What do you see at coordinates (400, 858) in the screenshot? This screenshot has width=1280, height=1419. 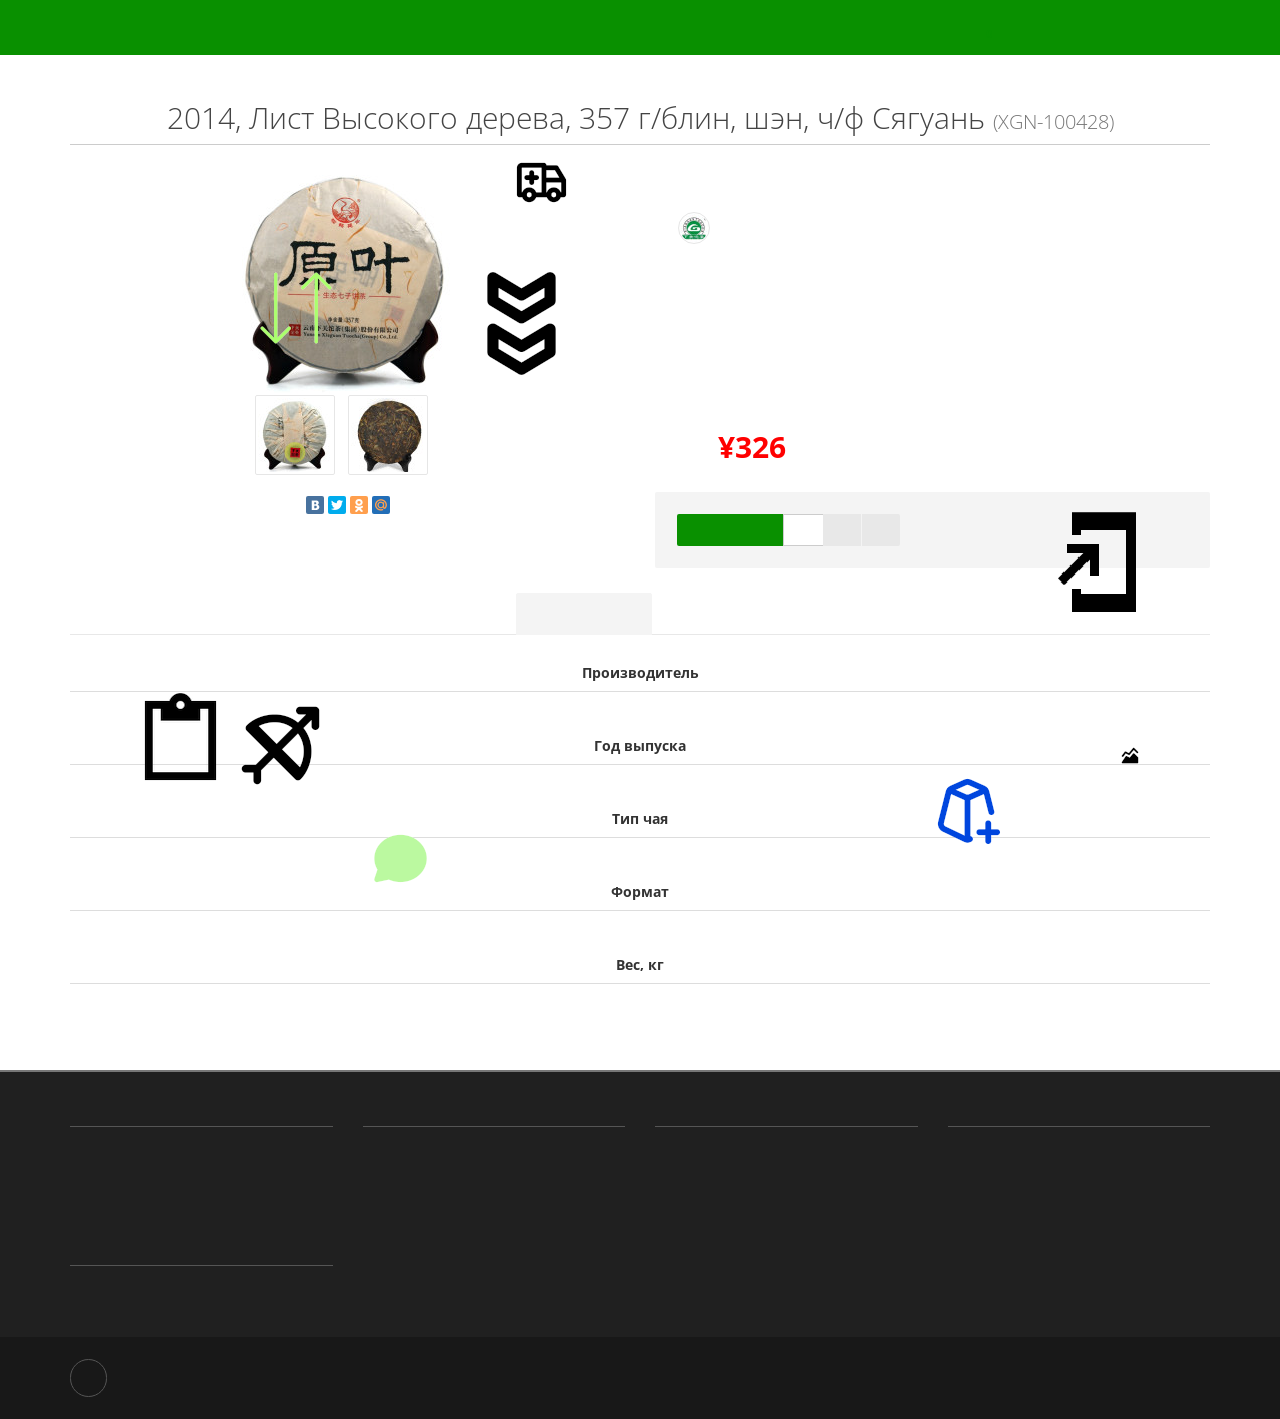 I see `open messaging or chat` at bounding box center [400, 858].